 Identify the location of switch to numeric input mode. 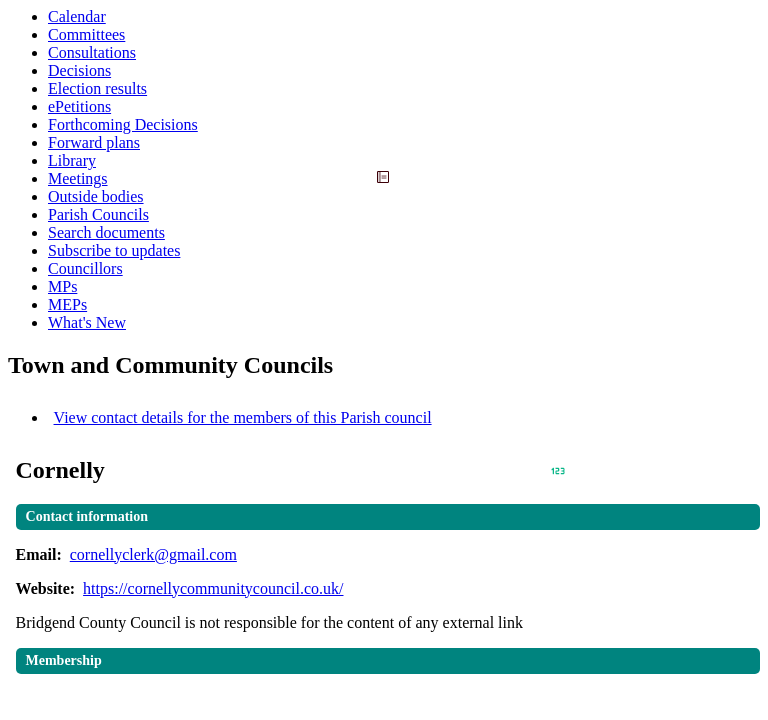
(558, 471).